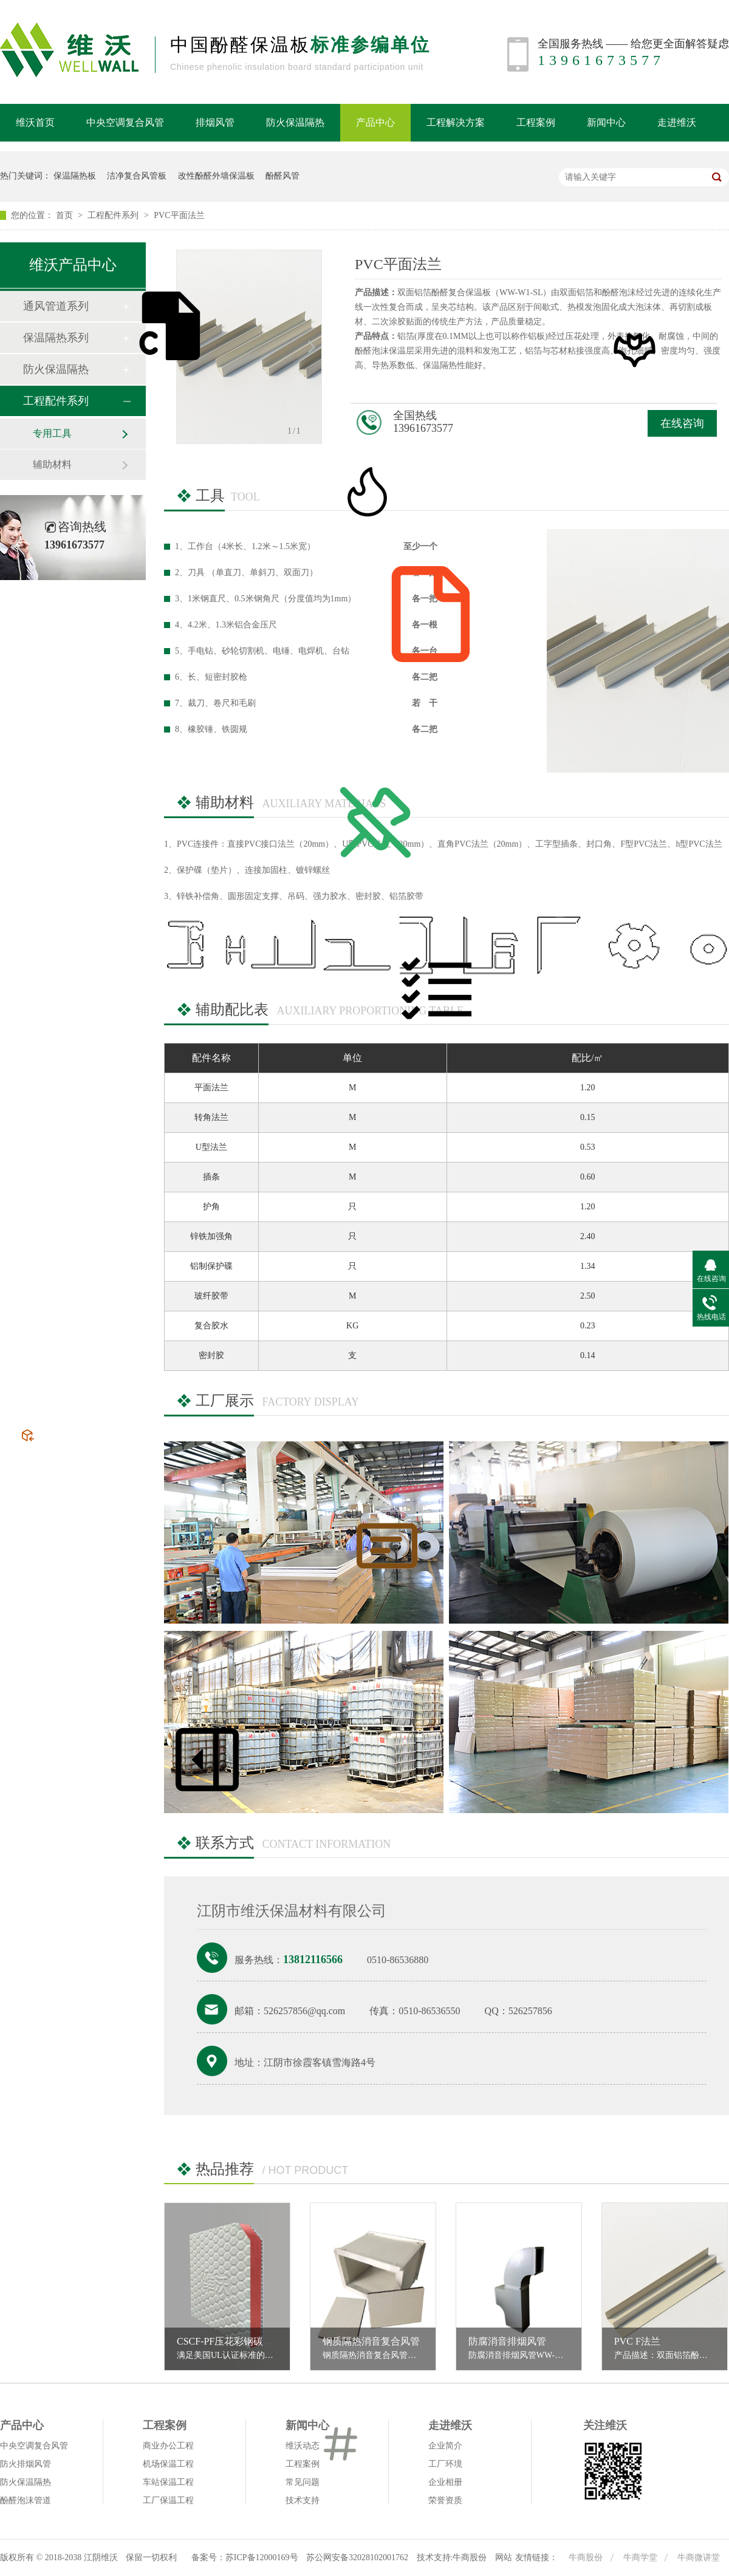 Image resolution: width=729 pixels, height=2576 pixels. Describe the element at coordinates (340, 2444) in the screenshot. I see `view or browse hashtags` at that location.